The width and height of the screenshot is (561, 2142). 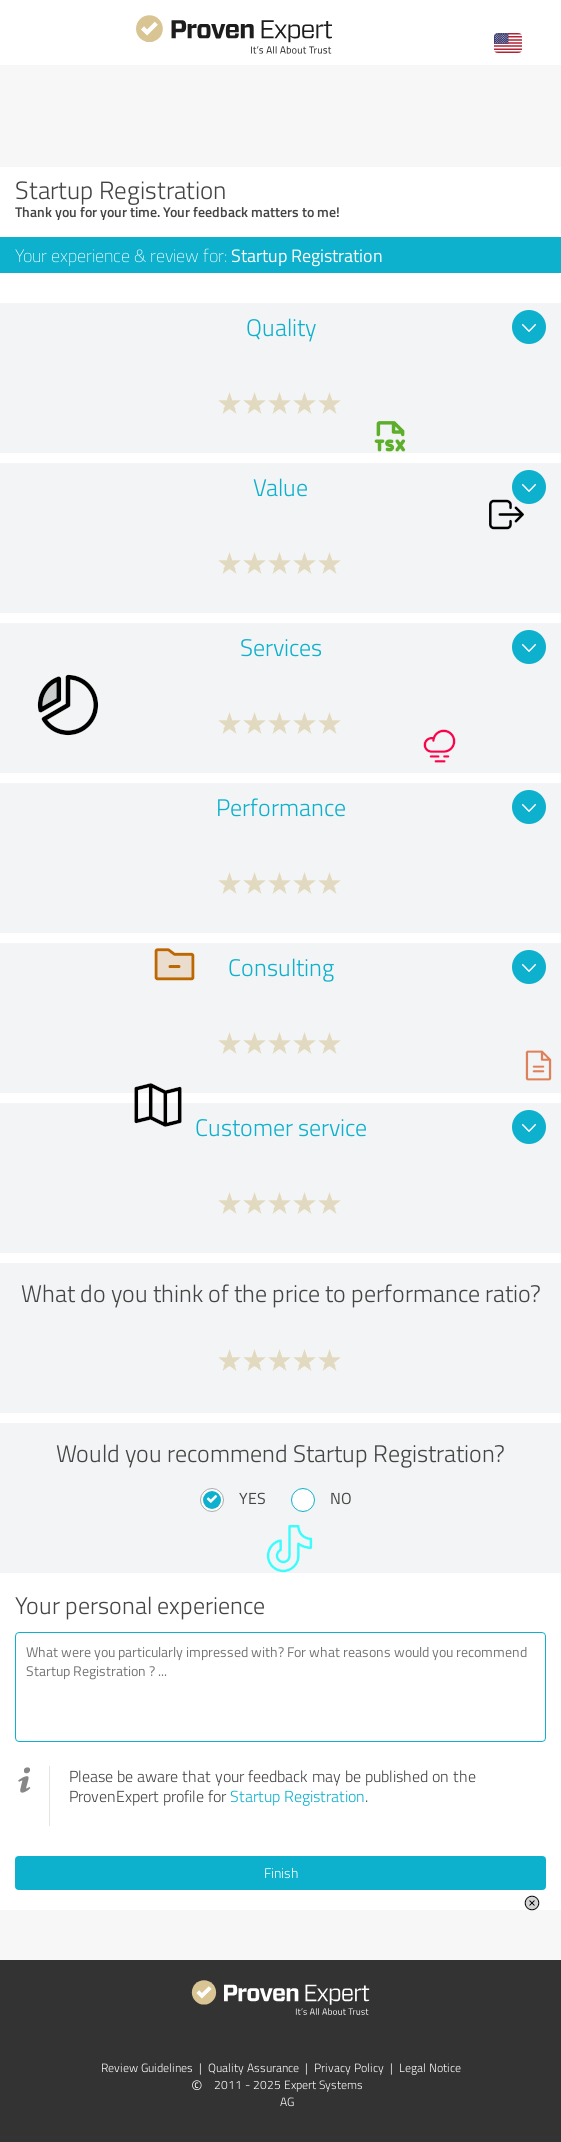 What do you see at coordinates (68, 705) in the screenshot?
I see `view analytics or statistics breakdown` at bounding box center [68, 705].